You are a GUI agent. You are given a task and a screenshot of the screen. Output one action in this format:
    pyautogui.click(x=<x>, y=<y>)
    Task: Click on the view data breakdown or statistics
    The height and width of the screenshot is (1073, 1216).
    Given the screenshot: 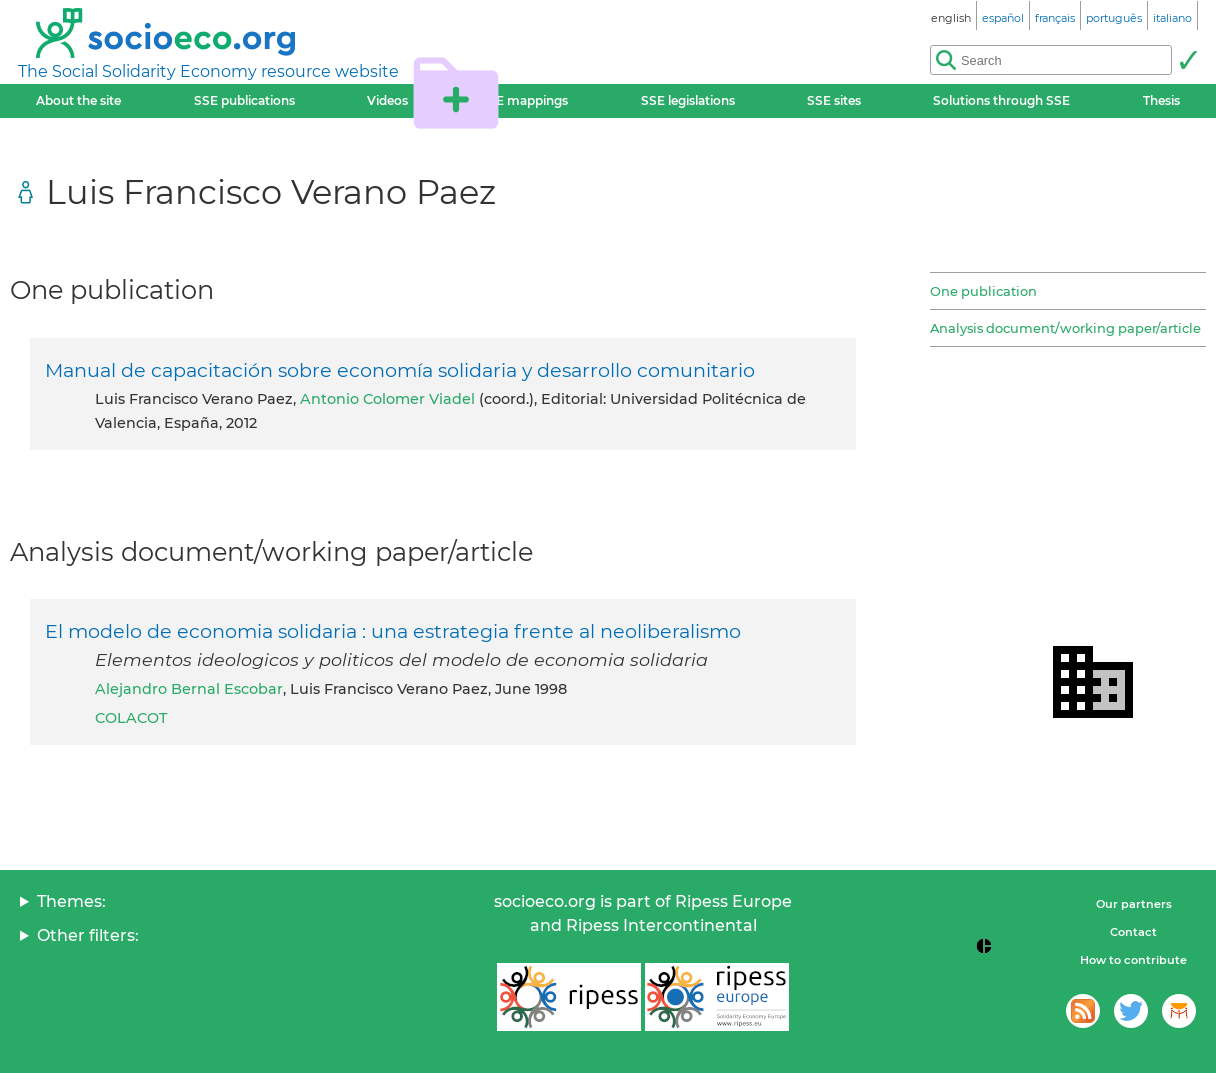 What is the action you would take?
    pyautogui.click(x=984, y=946)
    